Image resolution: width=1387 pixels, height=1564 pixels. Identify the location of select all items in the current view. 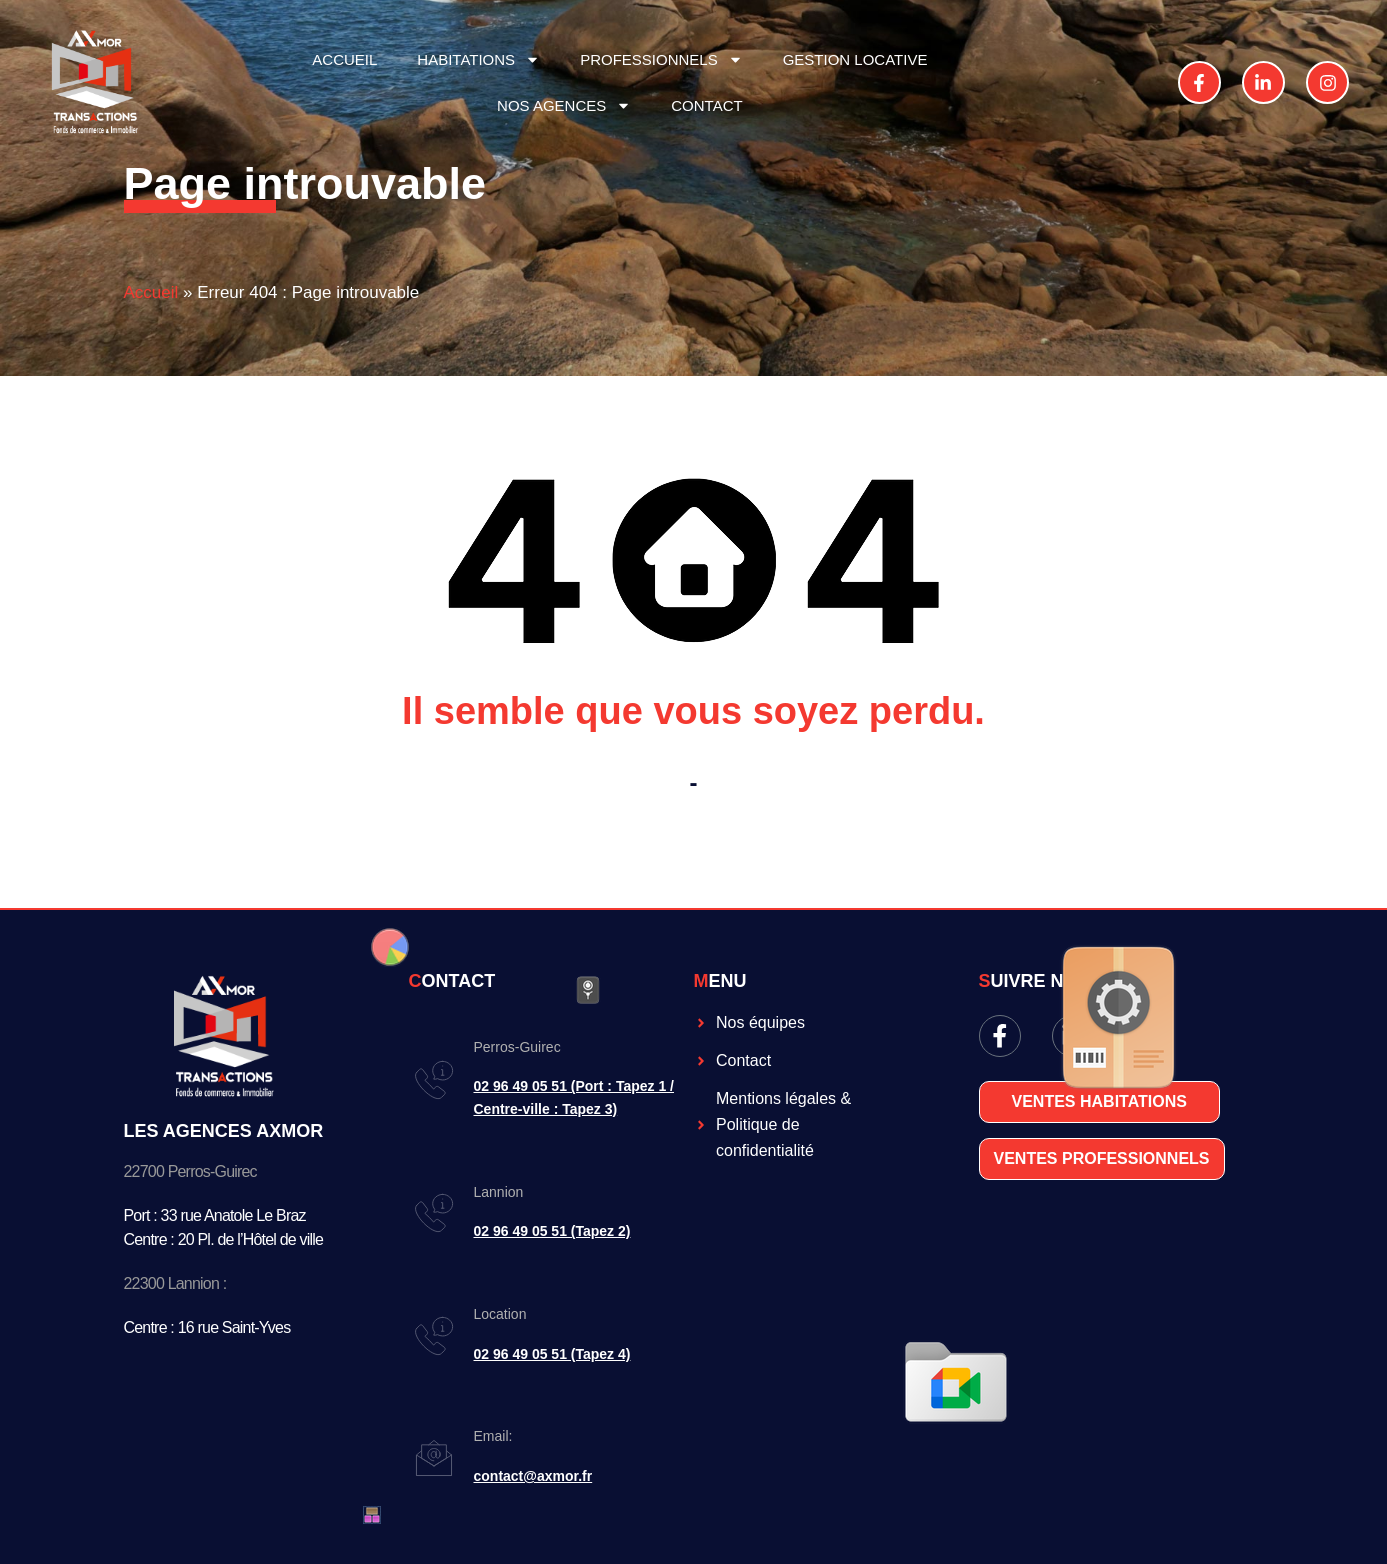
(372, 1515).